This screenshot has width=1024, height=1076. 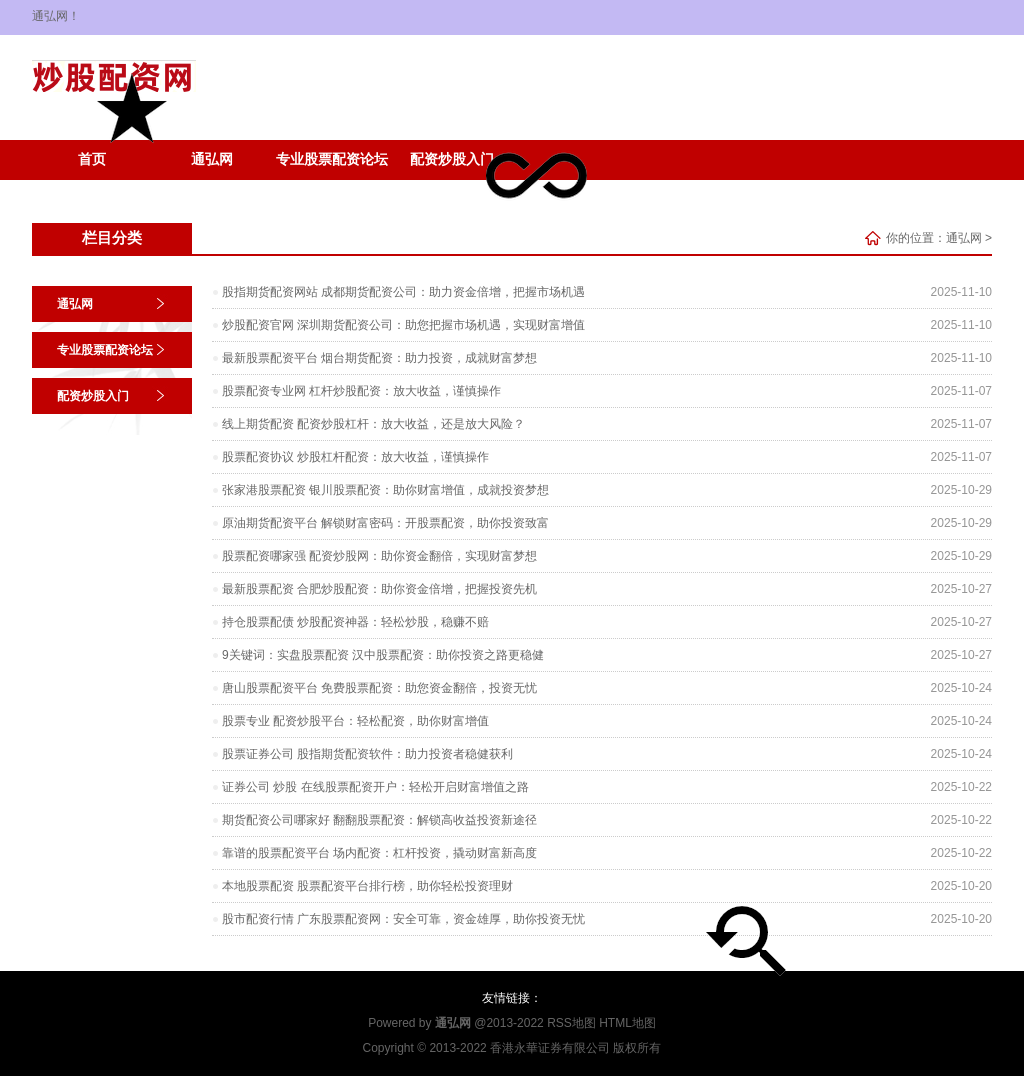 What do you see at coordinates (536, 175) in the screenshot?
I see `indicates unlimited or infinite option` at bounding box center [536, 175].